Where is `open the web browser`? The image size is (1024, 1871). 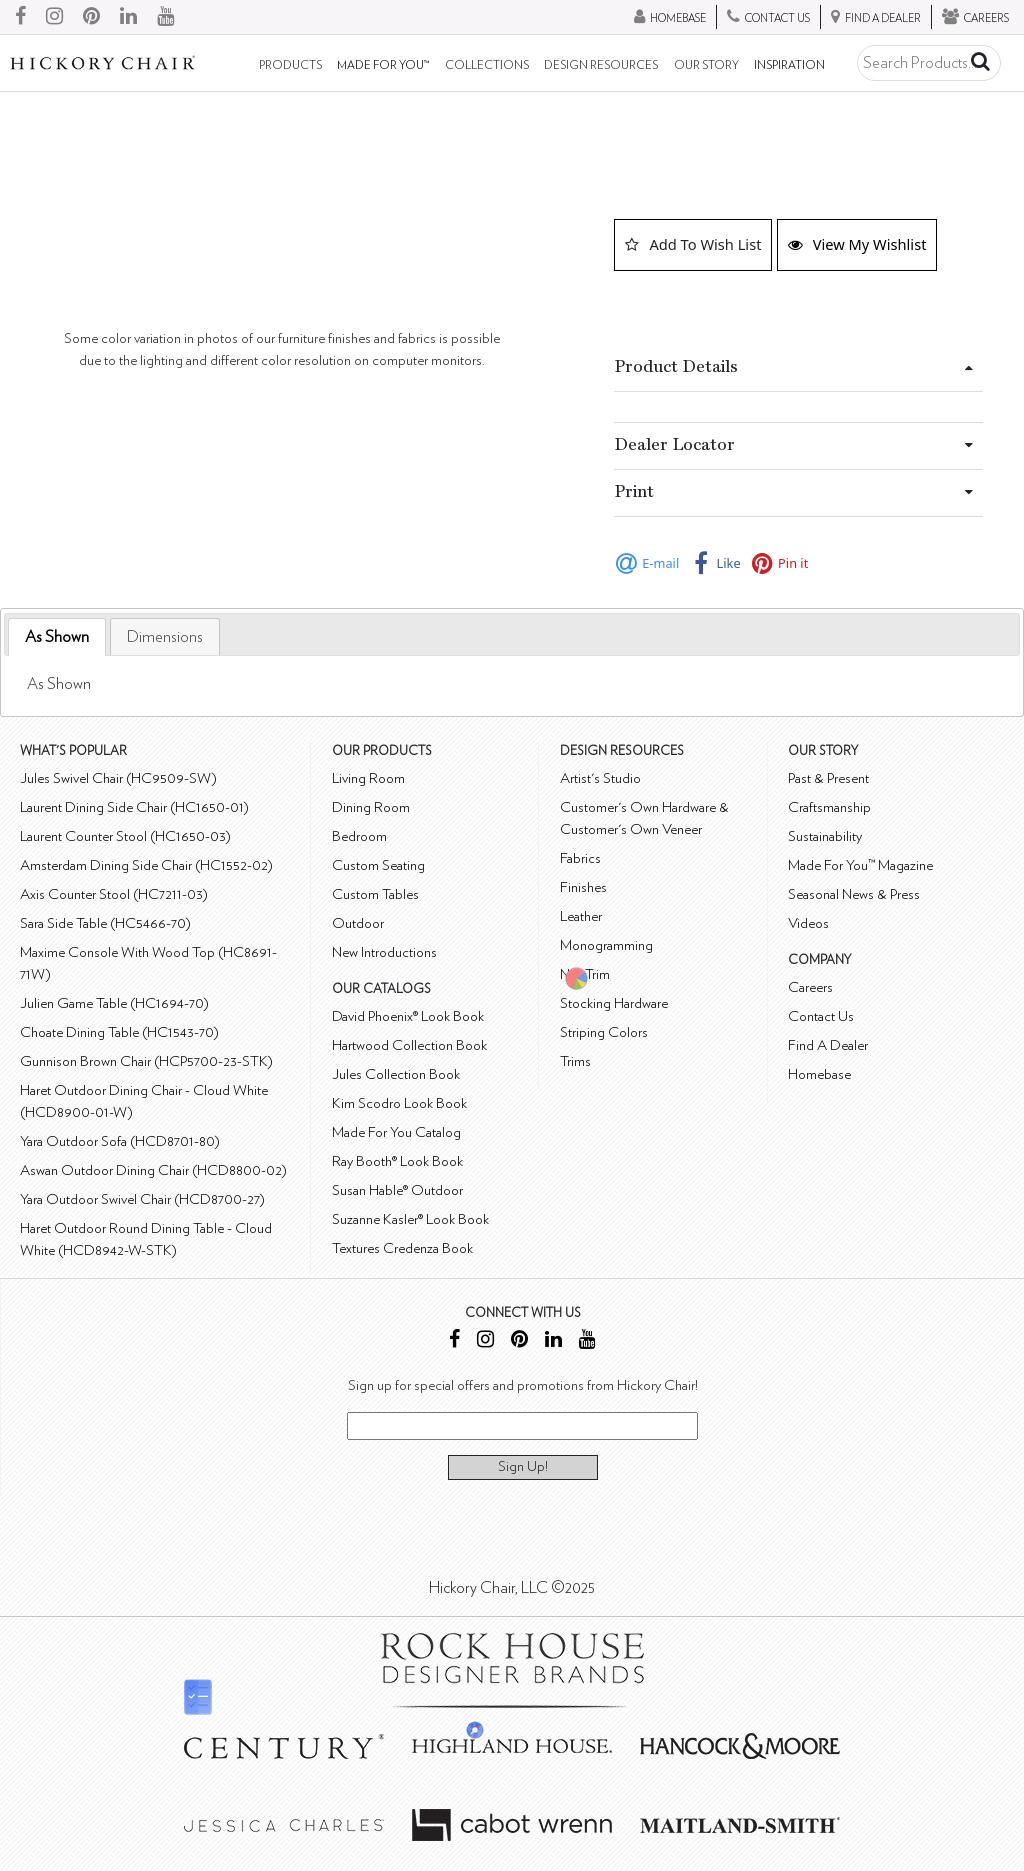 open the web browser is located at coordinates (475, 1730).